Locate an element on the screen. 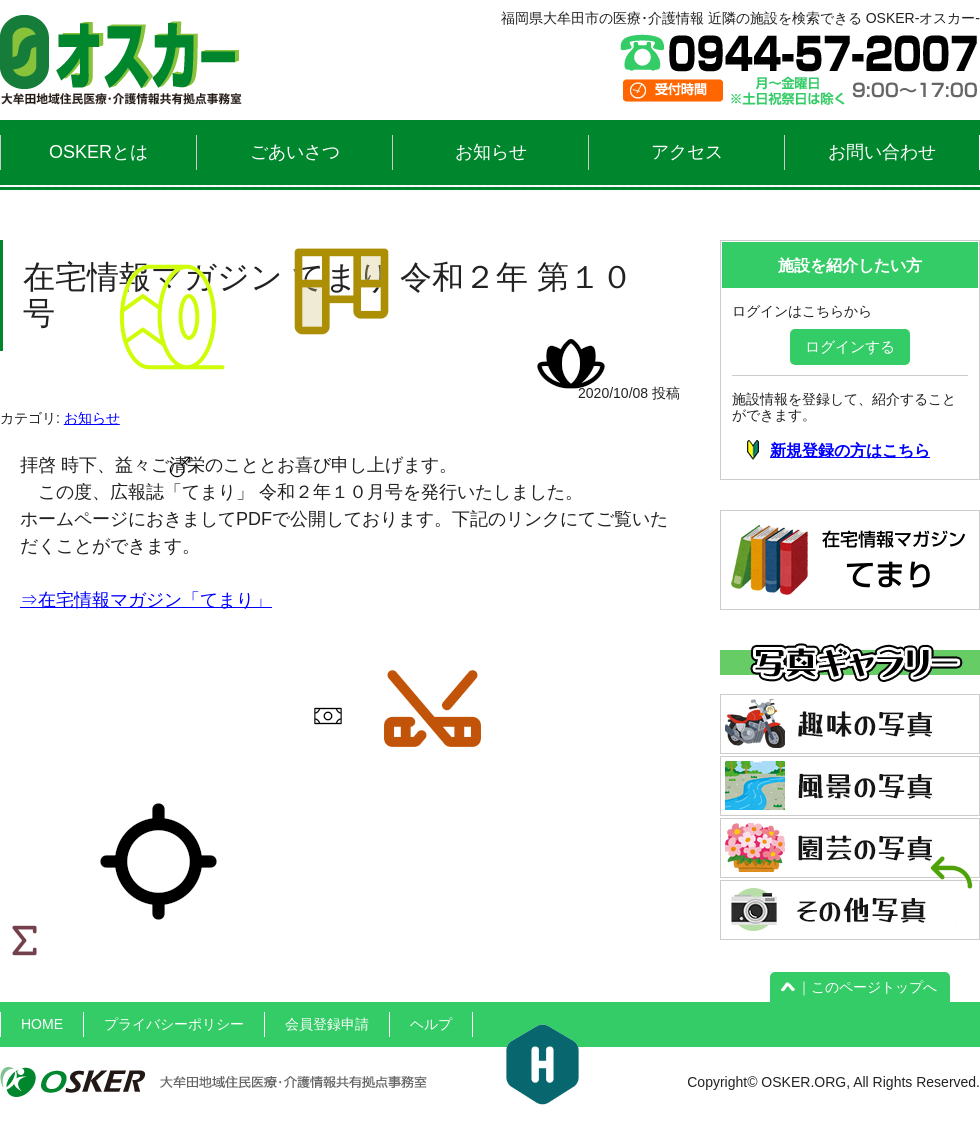  reply to a message is located at coordinates (951, 872).